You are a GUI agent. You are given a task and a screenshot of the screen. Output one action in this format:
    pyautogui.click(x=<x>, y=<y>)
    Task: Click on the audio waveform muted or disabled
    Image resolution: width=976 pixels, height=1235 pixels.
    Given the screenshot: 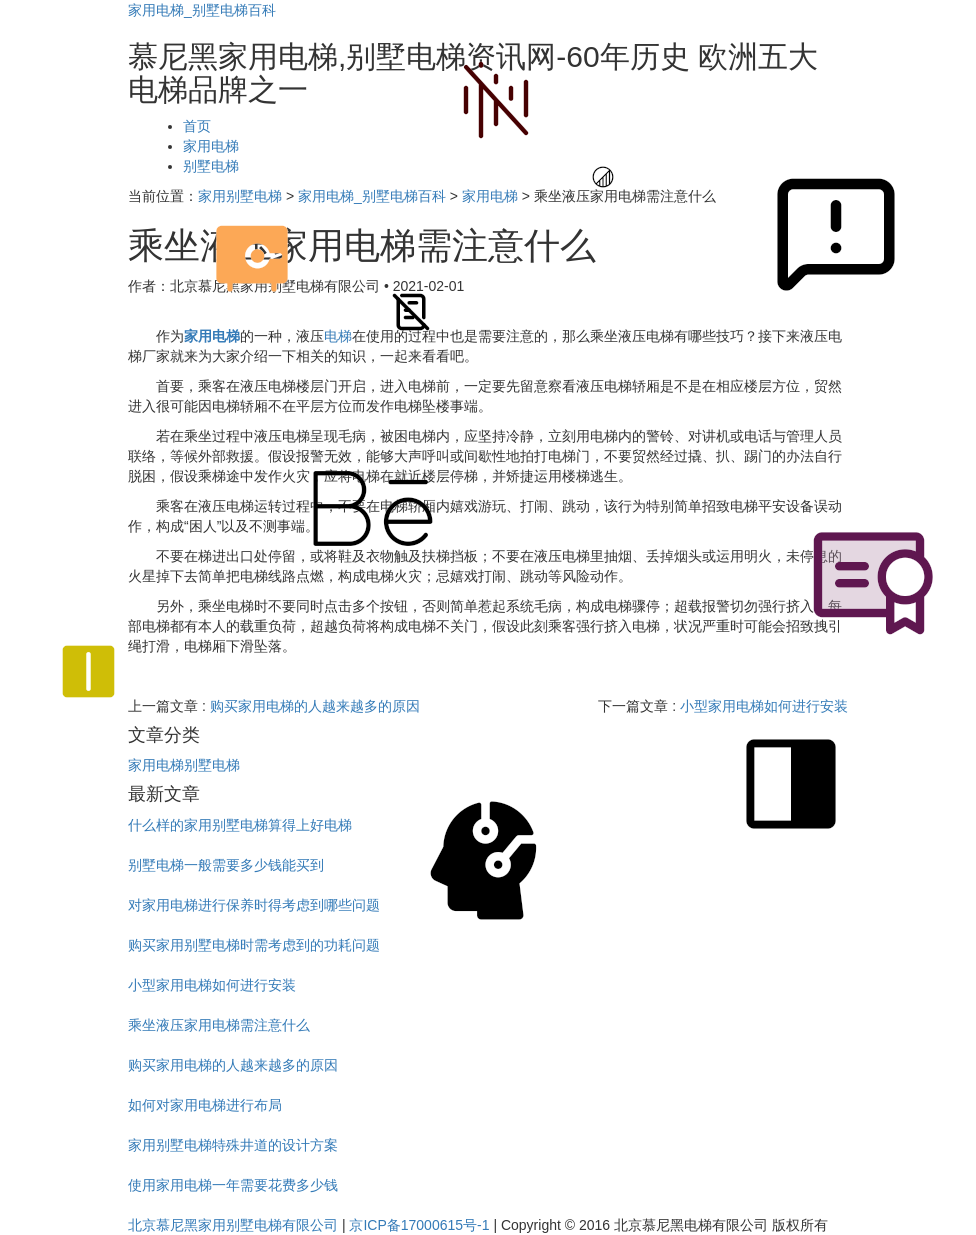 What is the action you would take?
    pyautogui.click(x=496, y=100)
    